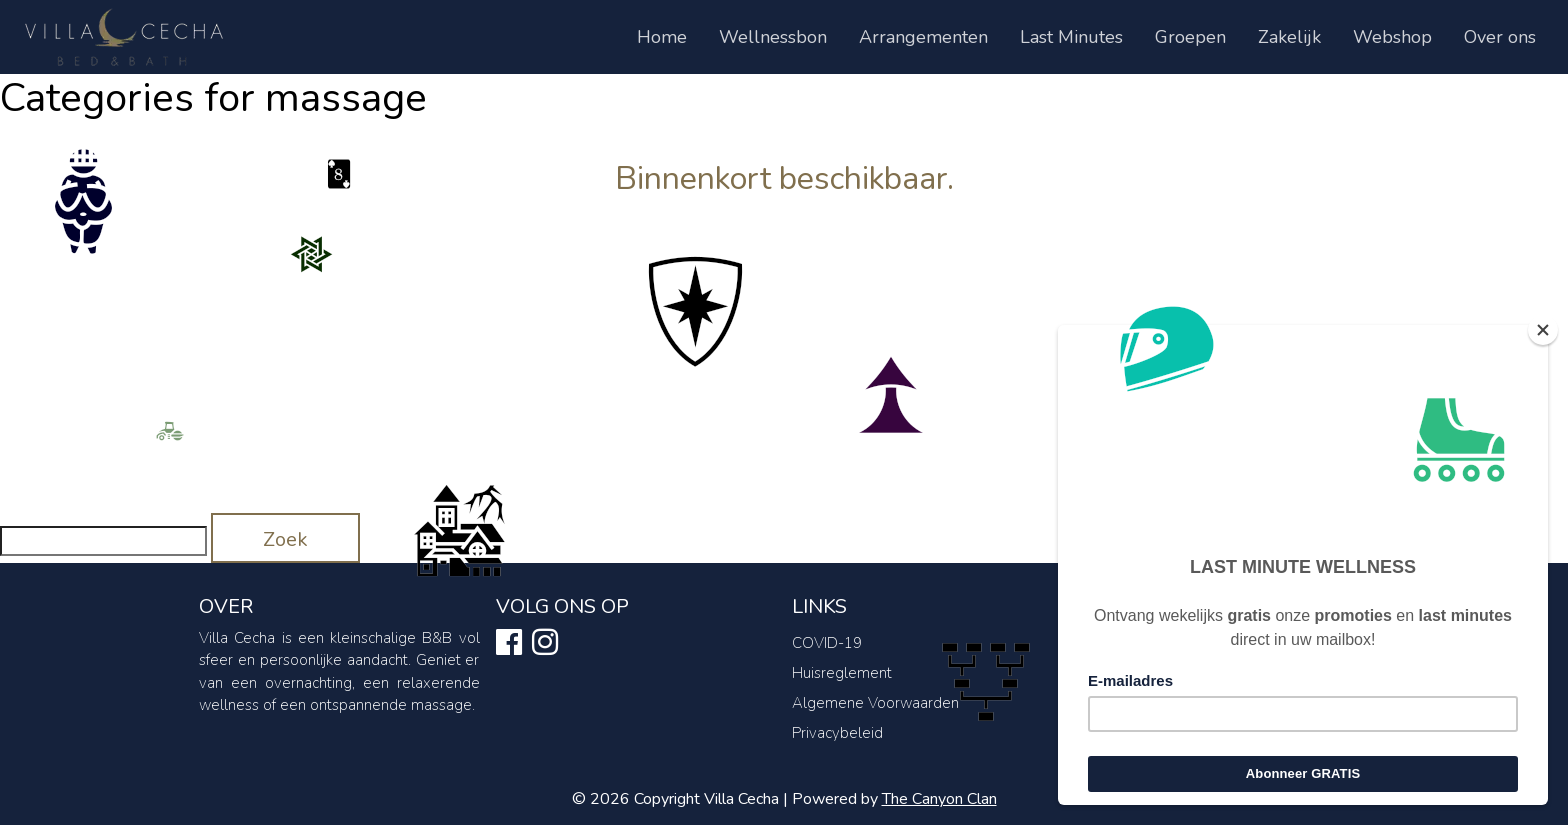 This screenshot has width=1568, height=825. What do you see at coordinates (1459, 433) in the screenshot?
I see `access roller skating or skating-related activities` at bounding box center [1459, 433].